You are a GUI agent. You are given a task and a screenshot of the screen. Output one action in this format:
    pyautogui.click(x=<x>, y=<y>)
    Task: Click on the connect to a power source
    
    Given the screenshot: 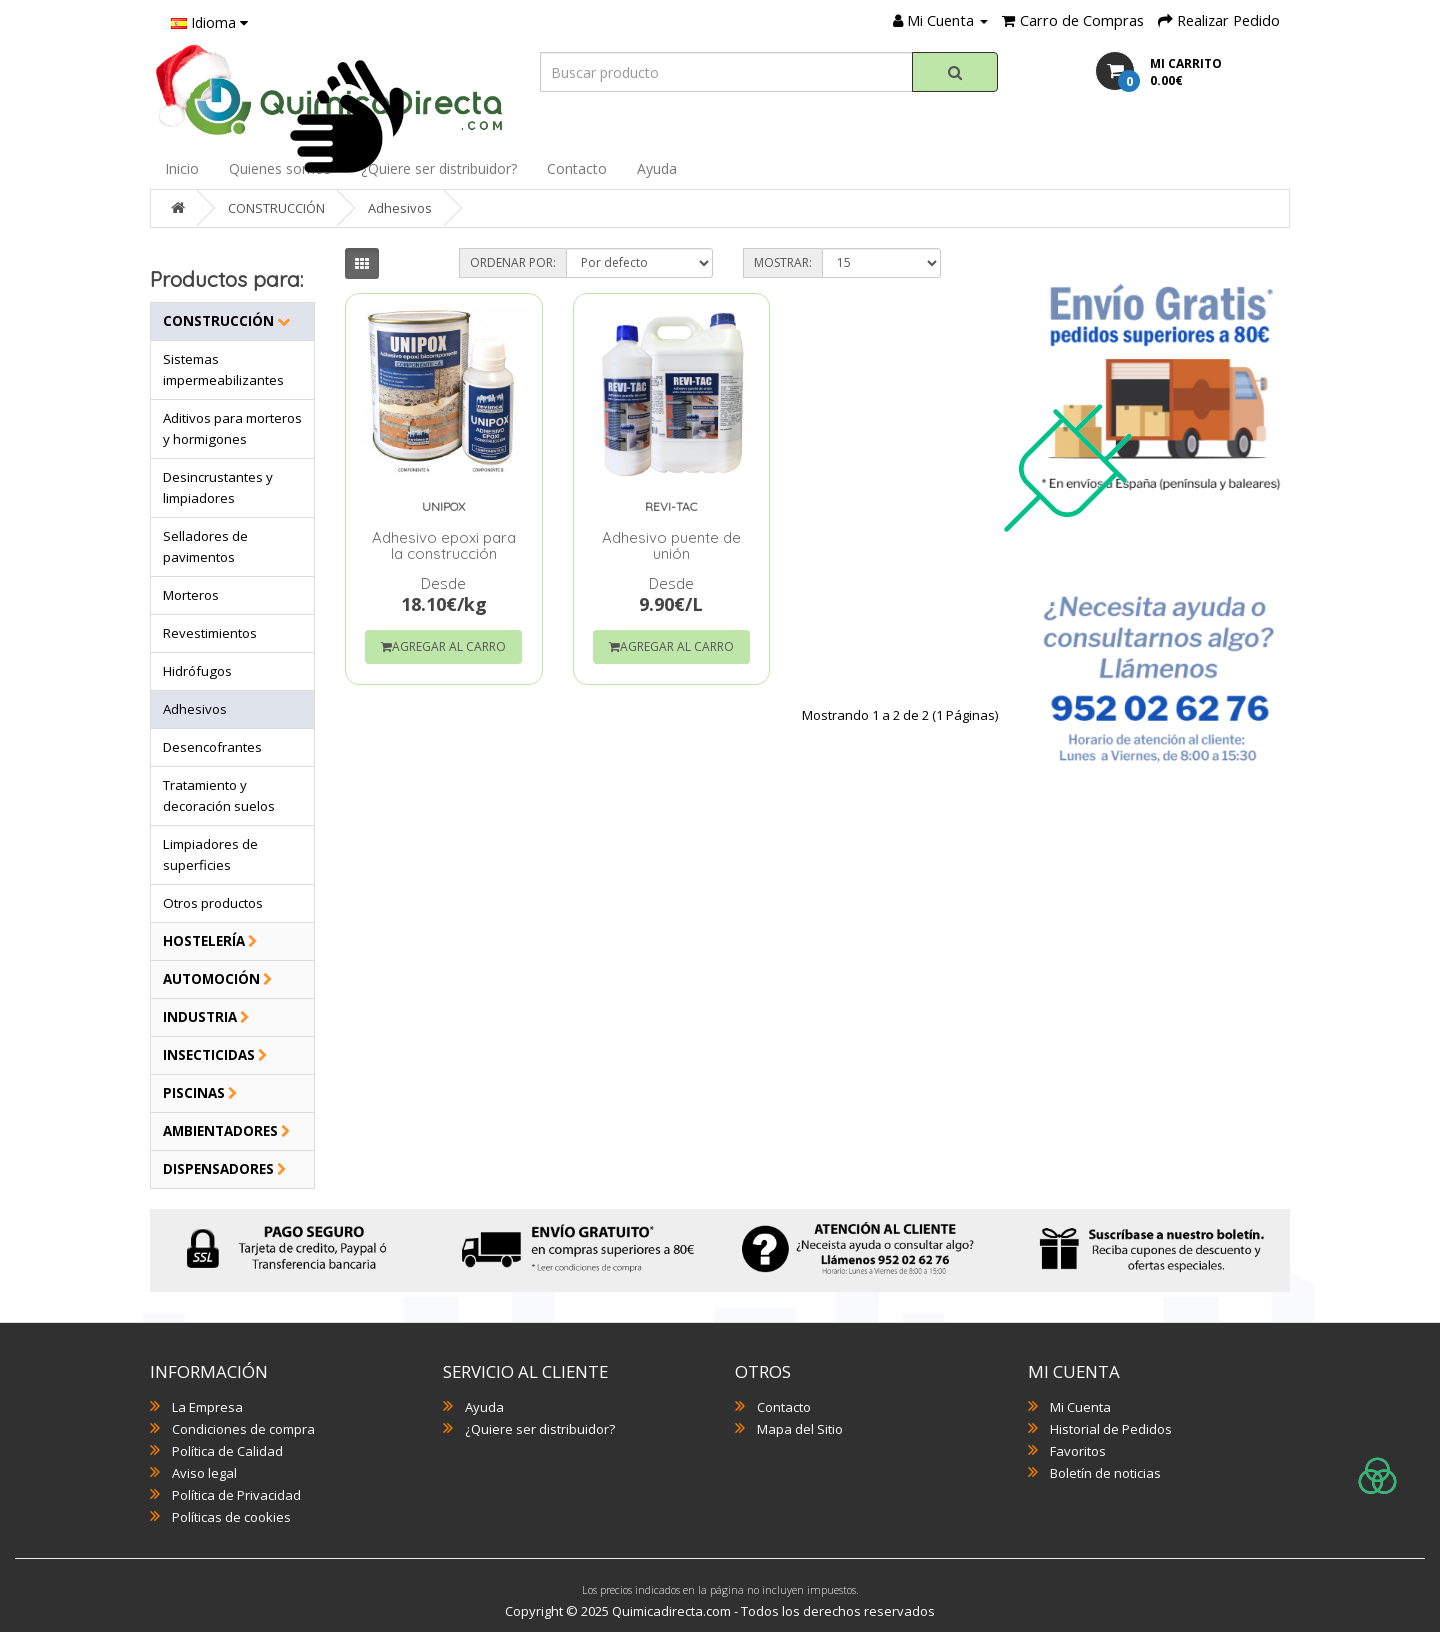 What is the action you would take?
    pyautogui.click(x=1065, y=470)
    